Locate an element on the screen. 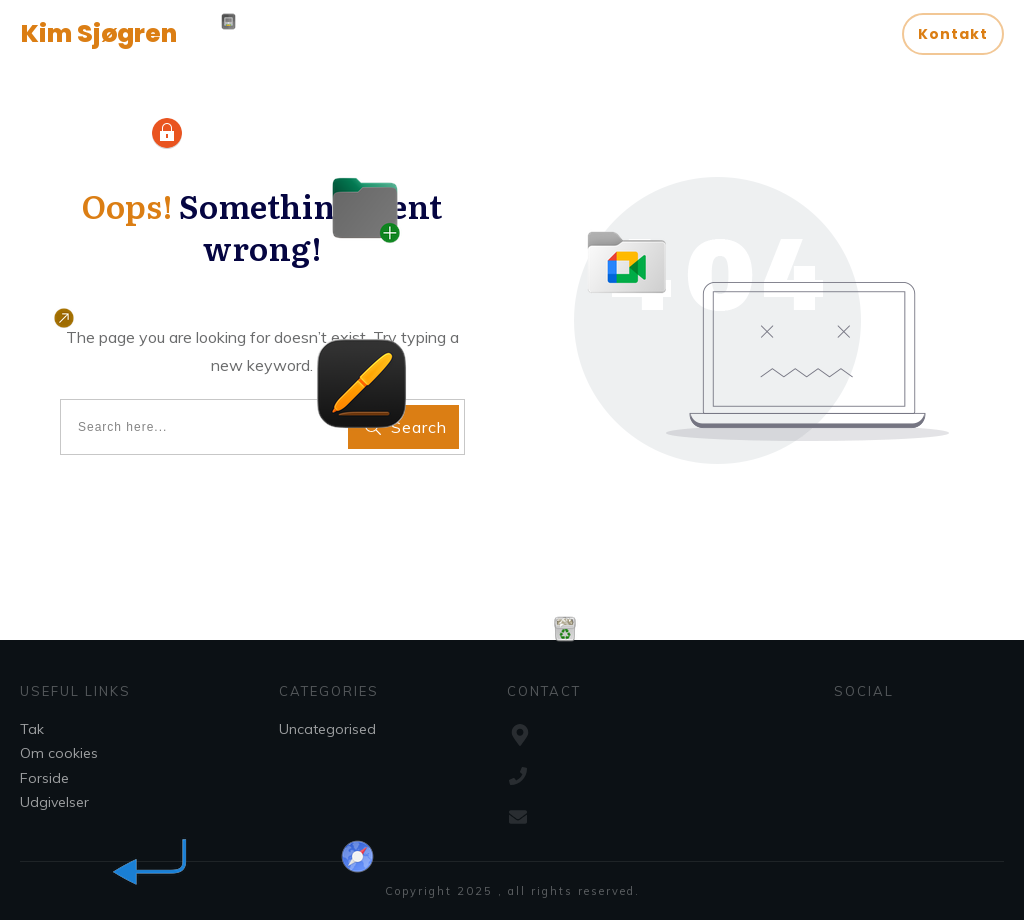 This screenshot has height=920, width=1024. open web browser application is located at coordinates (357, 856).